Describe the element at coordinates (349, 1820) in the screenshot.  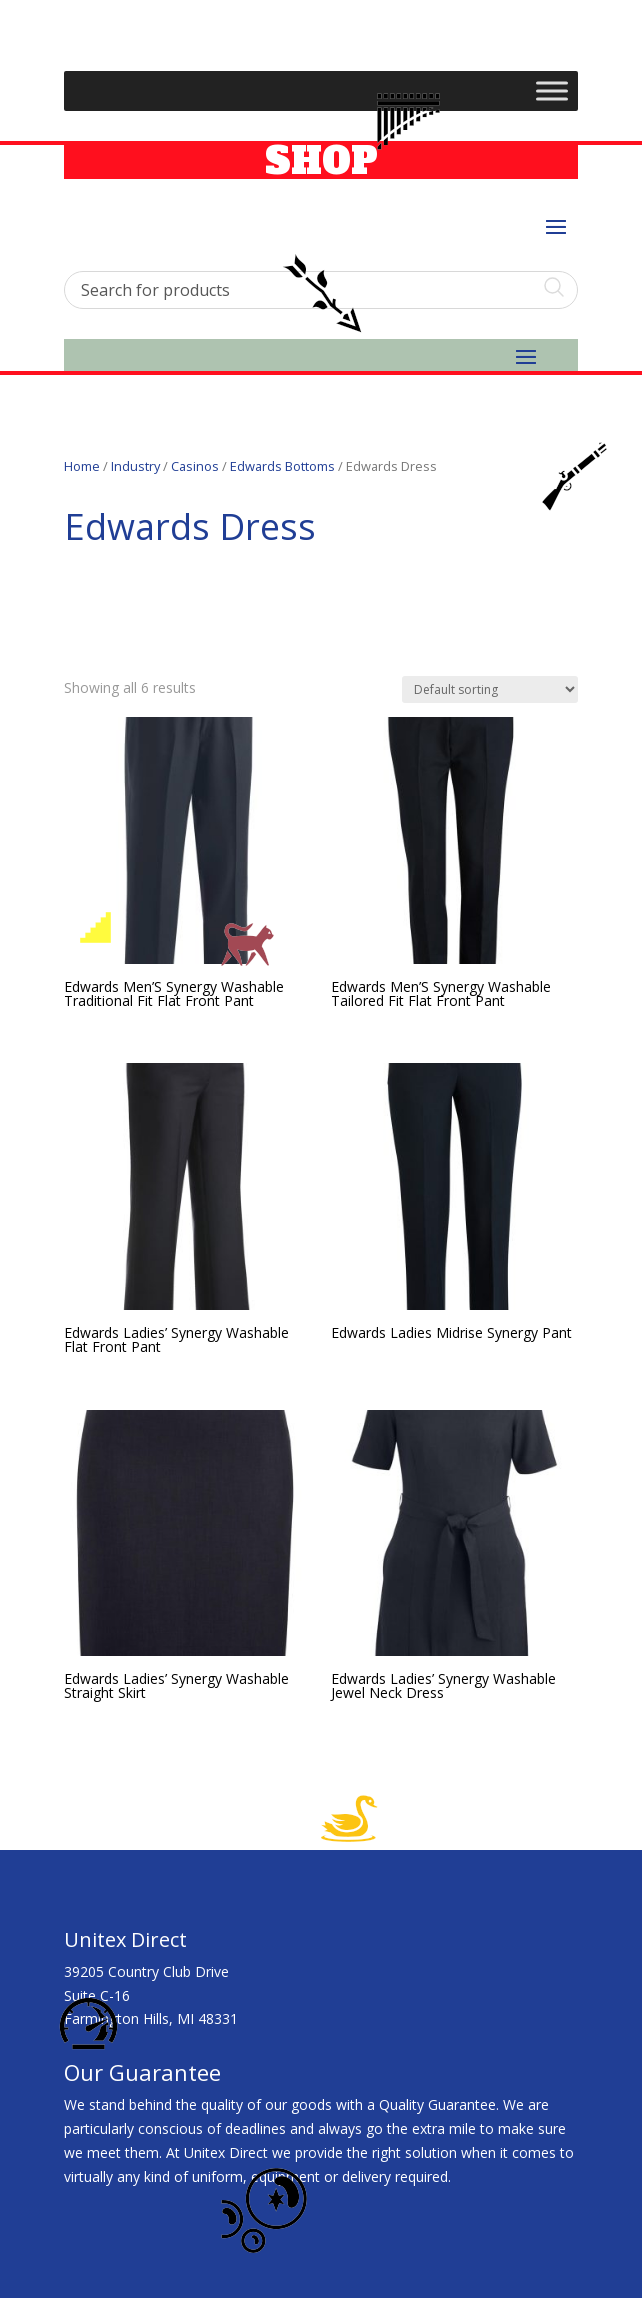
I see `decorative swan icon for nature or wildlife themed games` at that location.